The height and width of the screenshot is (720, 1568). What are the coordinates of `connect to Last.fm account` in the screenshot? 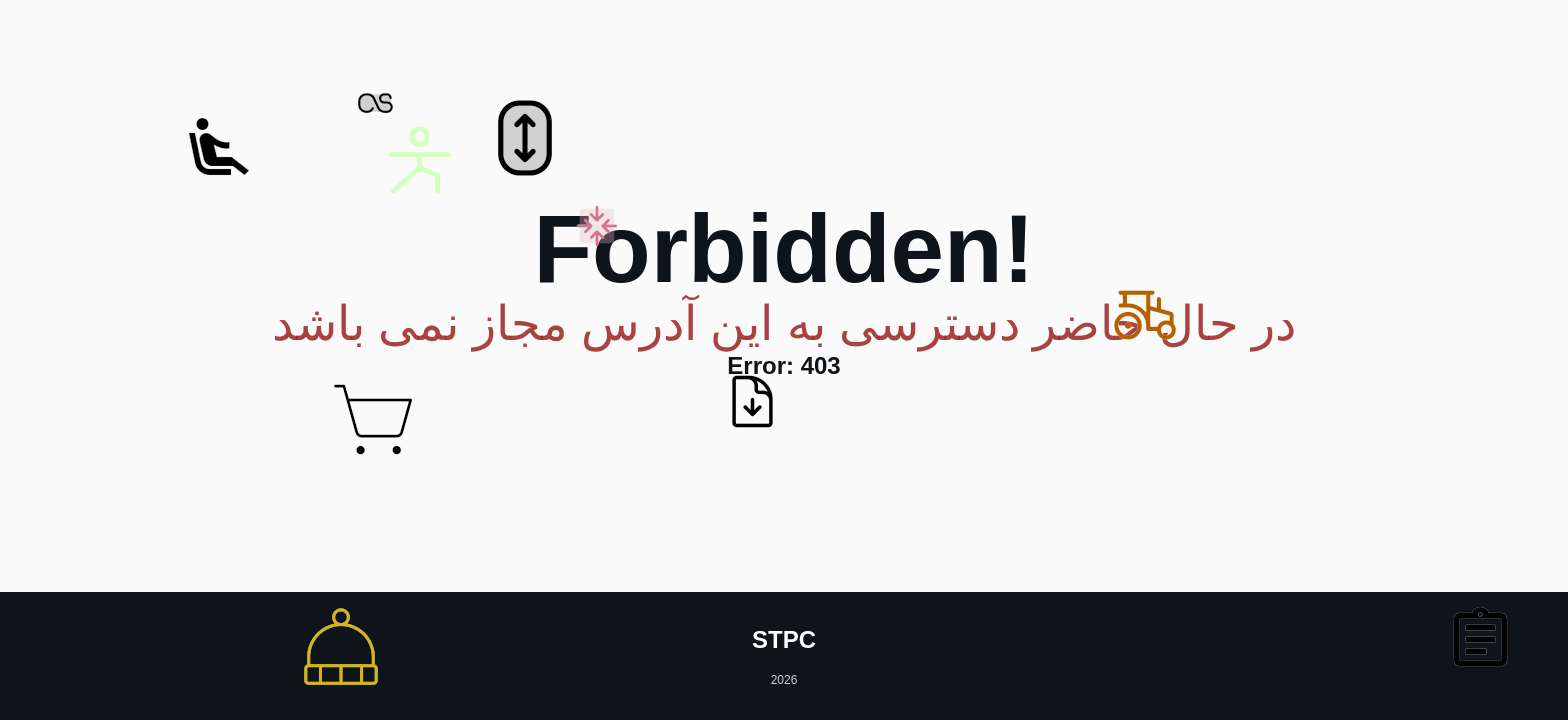 It's located at (375, 102).